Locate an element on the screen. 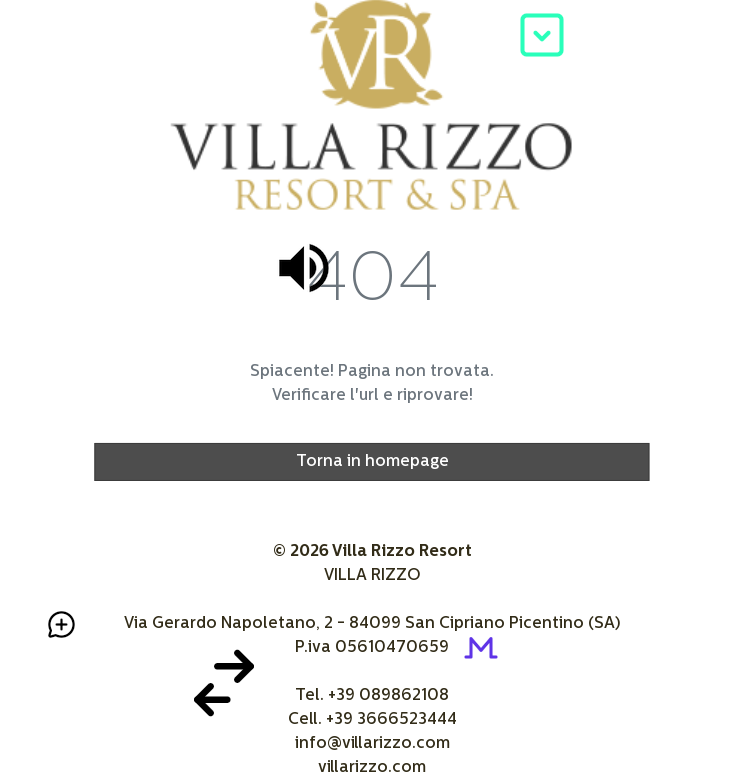 This screenshot has width=744, height=773. view monero cryptocurrency balance is located at coordinates (481, 647).